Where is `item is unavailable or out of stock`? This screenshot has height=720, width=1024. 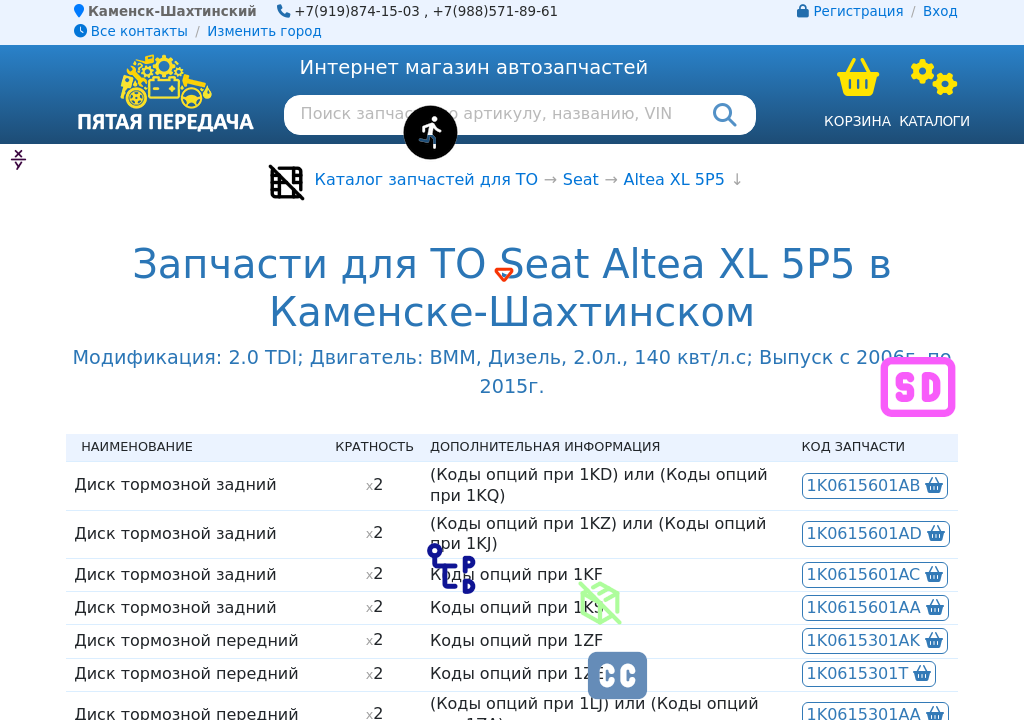 item is unavailable or out of stock is located at coordinates (600, 603).